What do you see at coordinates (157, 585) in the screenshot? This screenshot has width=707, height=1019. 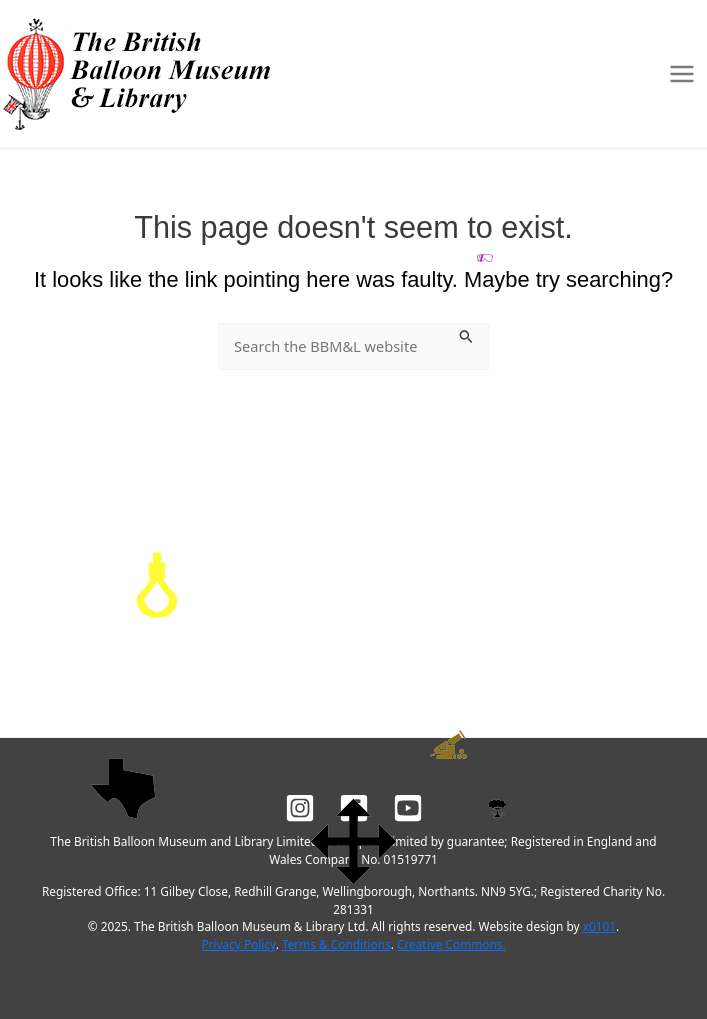 I see `suicide` at bounding box center [157, 585].